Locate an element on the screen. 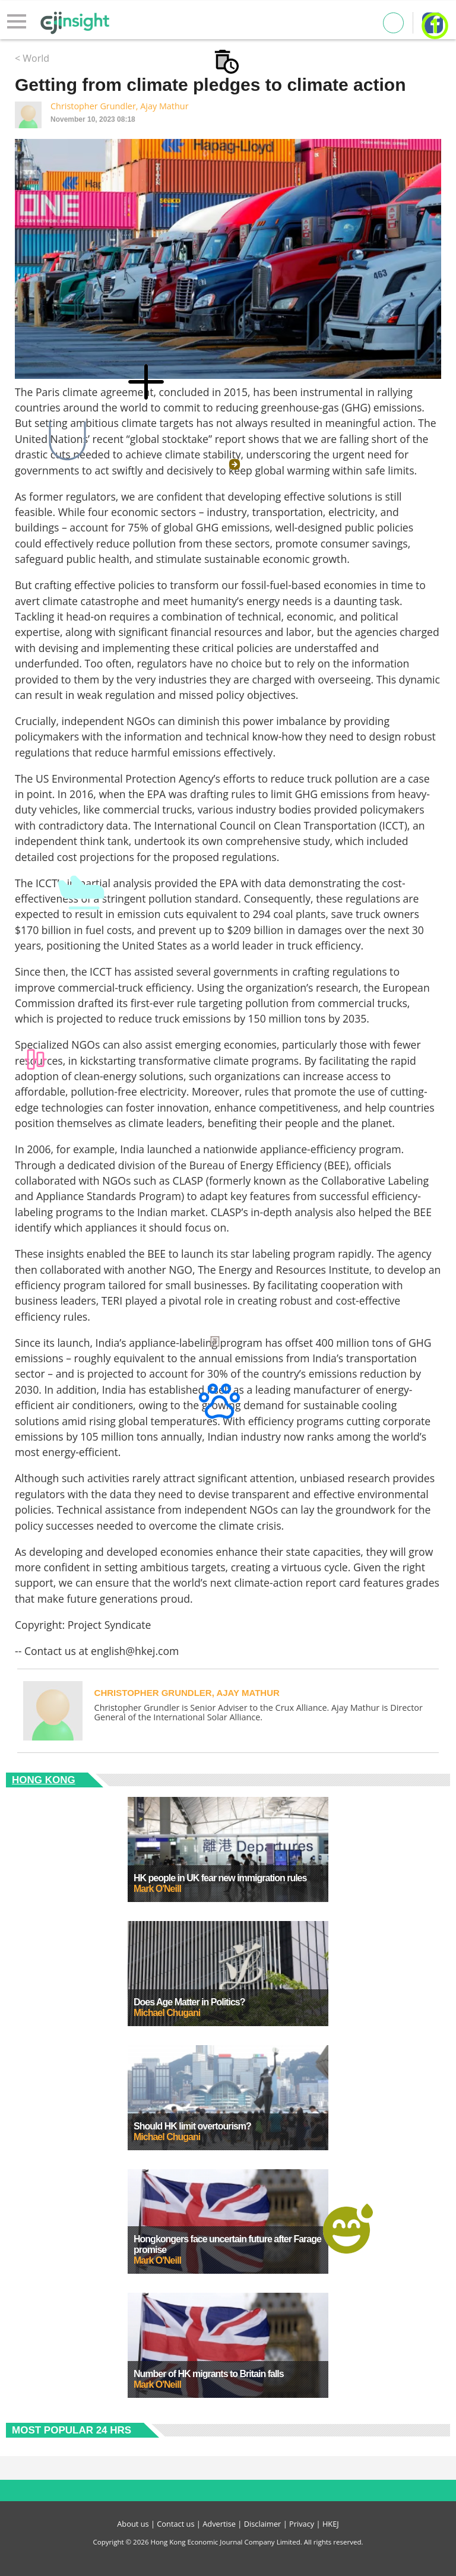 The image size is (456, 2576). indicates flight mode is active is located at coordinates (81, 891).